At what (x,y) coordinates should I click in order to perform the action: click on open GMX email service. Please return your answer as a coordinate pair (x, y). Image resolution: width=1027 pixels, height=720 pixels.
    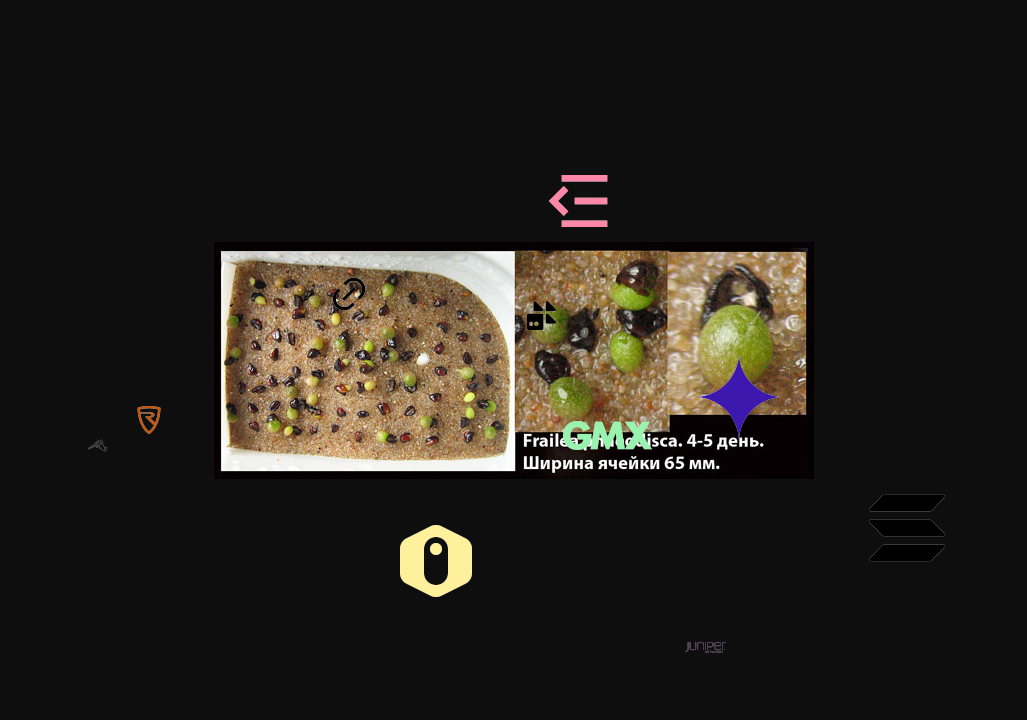
    Looking at the image, I should click on (607, 435).